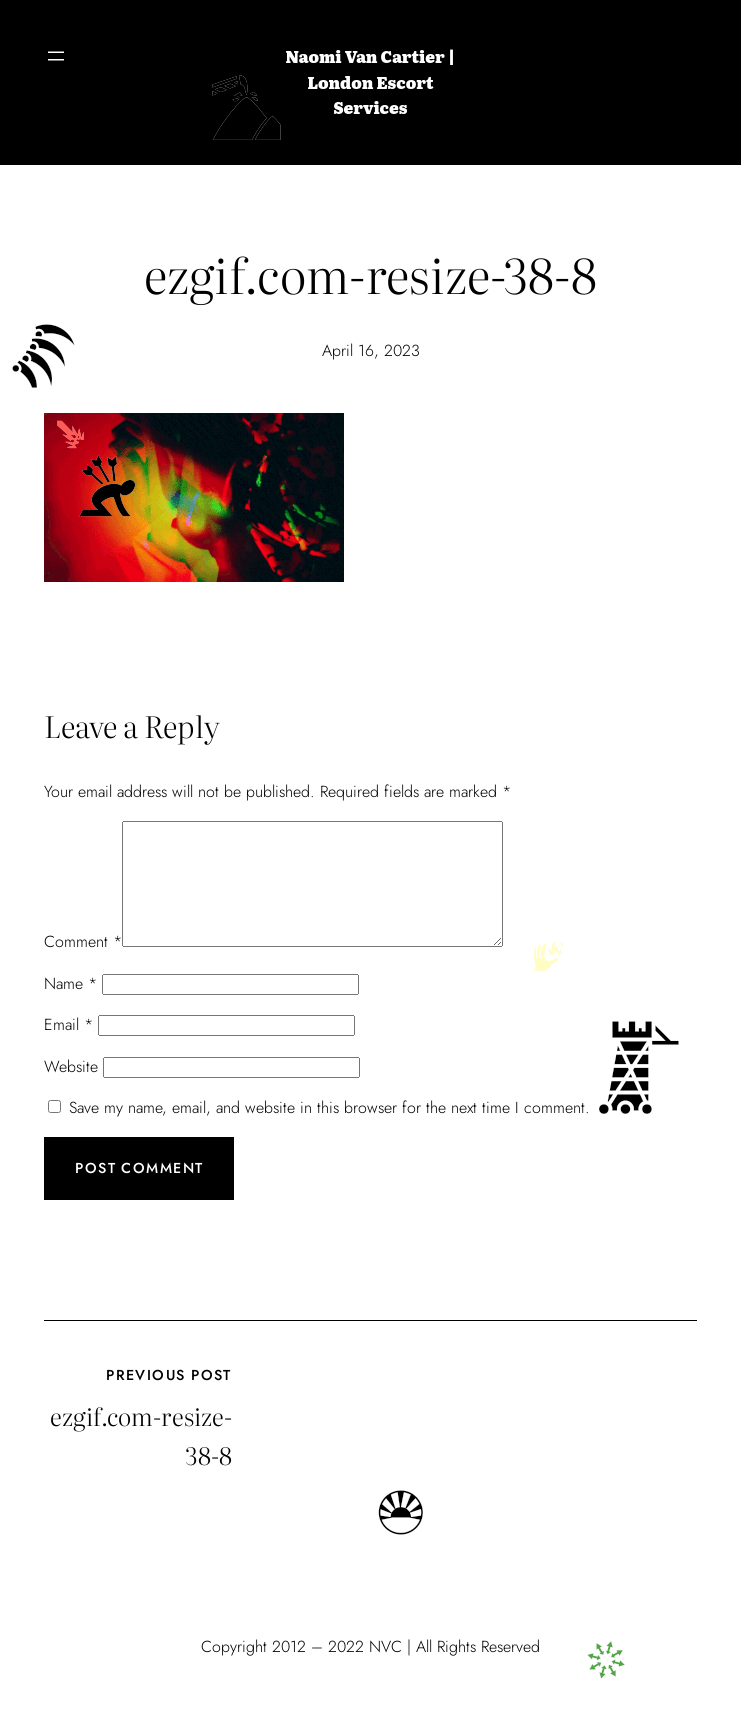 The height and width of the screenshot is (1724, 741). Describe the element at coordinates (44, 356) in the screenshot. I see `indicates a claw attack or scratch ability` at that location.